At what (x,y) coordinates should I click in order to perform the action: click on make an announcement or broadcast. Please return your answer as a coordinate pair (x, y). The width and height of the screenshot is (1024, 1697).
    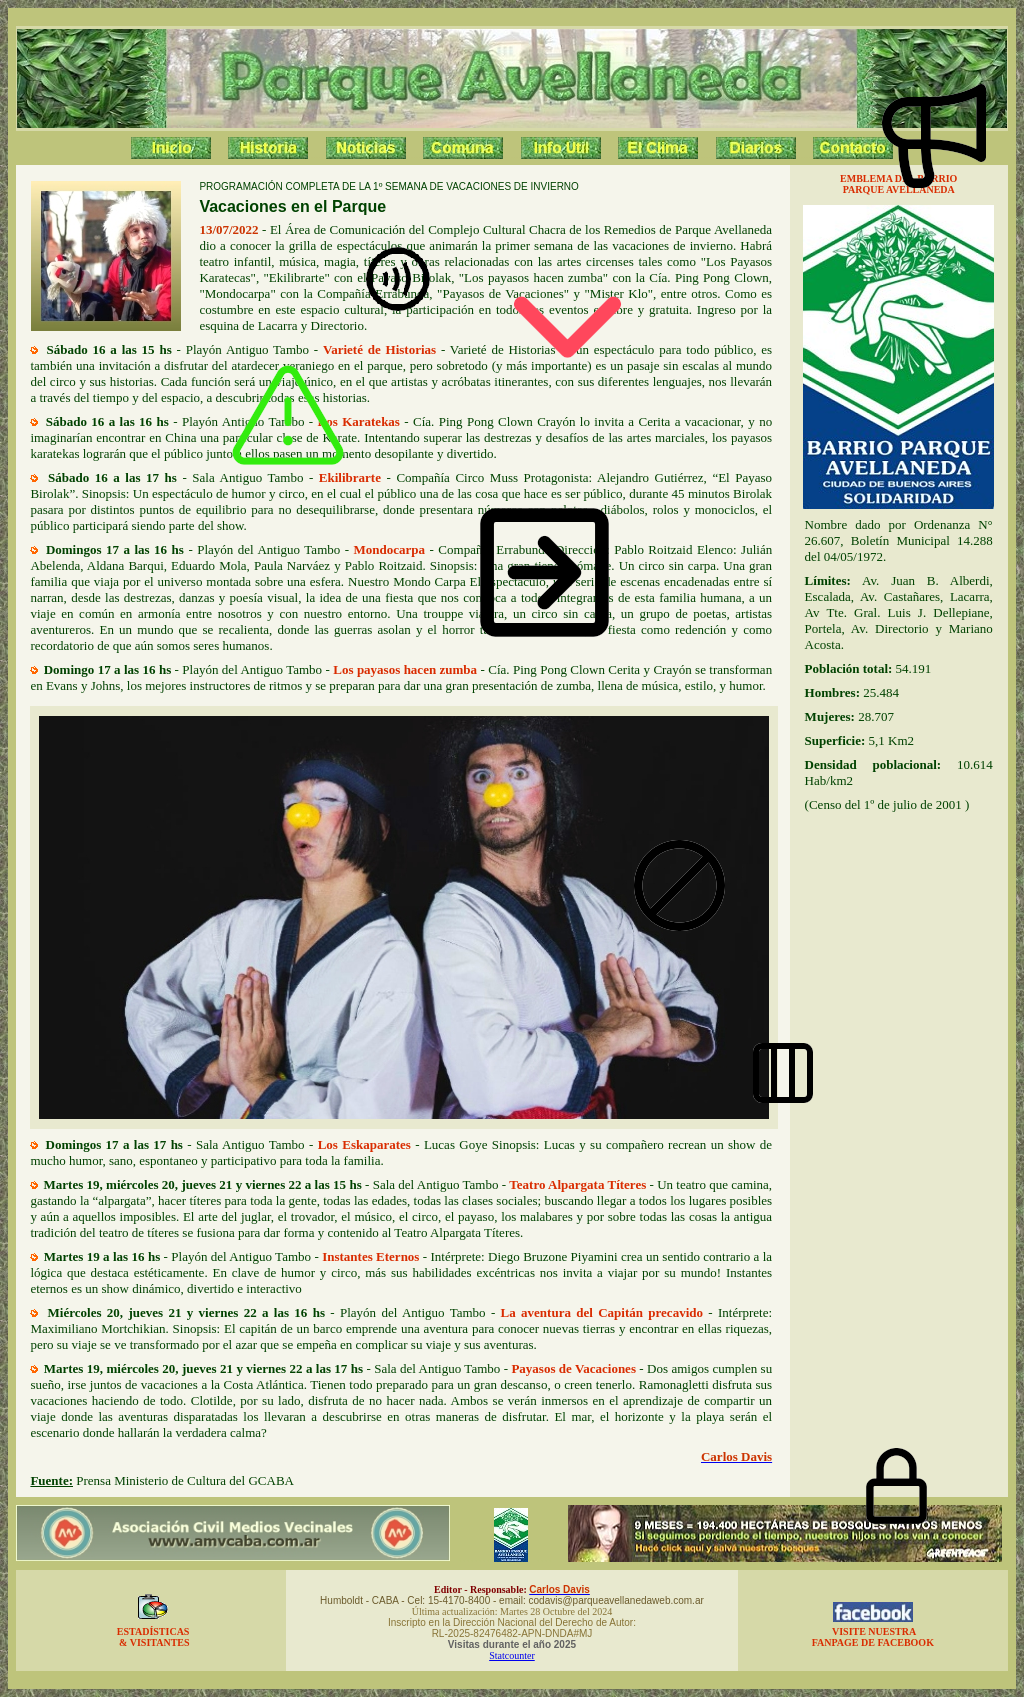
    Looking at the image, I should click on (934, 136).